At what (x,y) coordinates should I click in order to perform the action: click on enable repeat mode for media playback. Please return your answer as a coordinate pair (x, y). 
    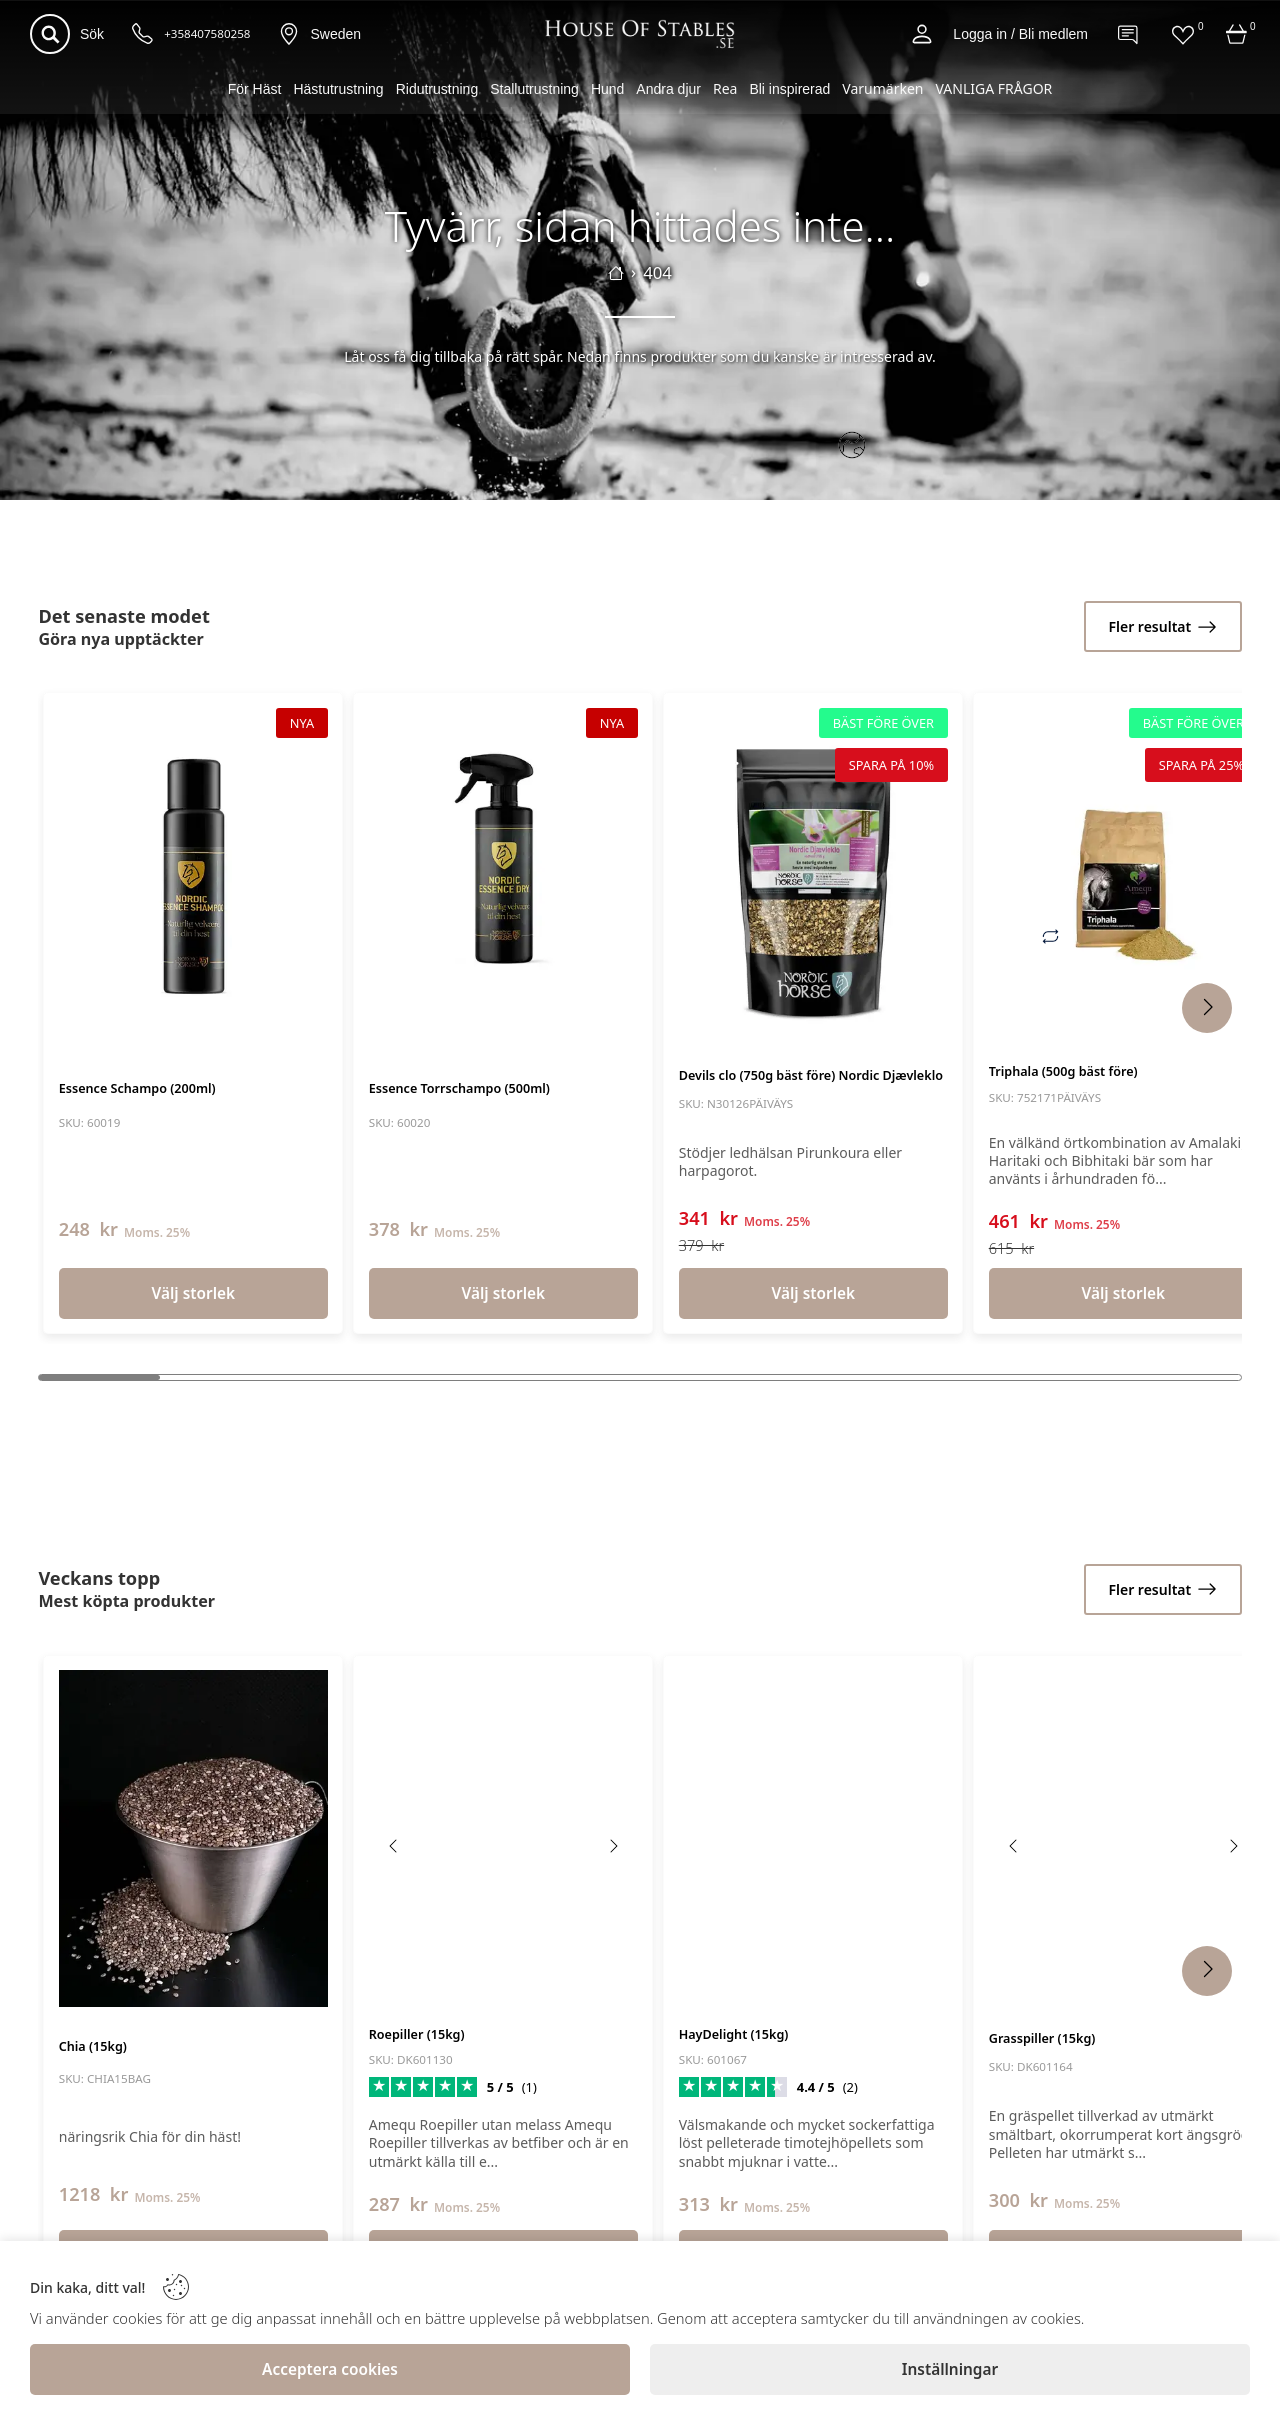
    Looking at the image, I should click on (1050, 936).